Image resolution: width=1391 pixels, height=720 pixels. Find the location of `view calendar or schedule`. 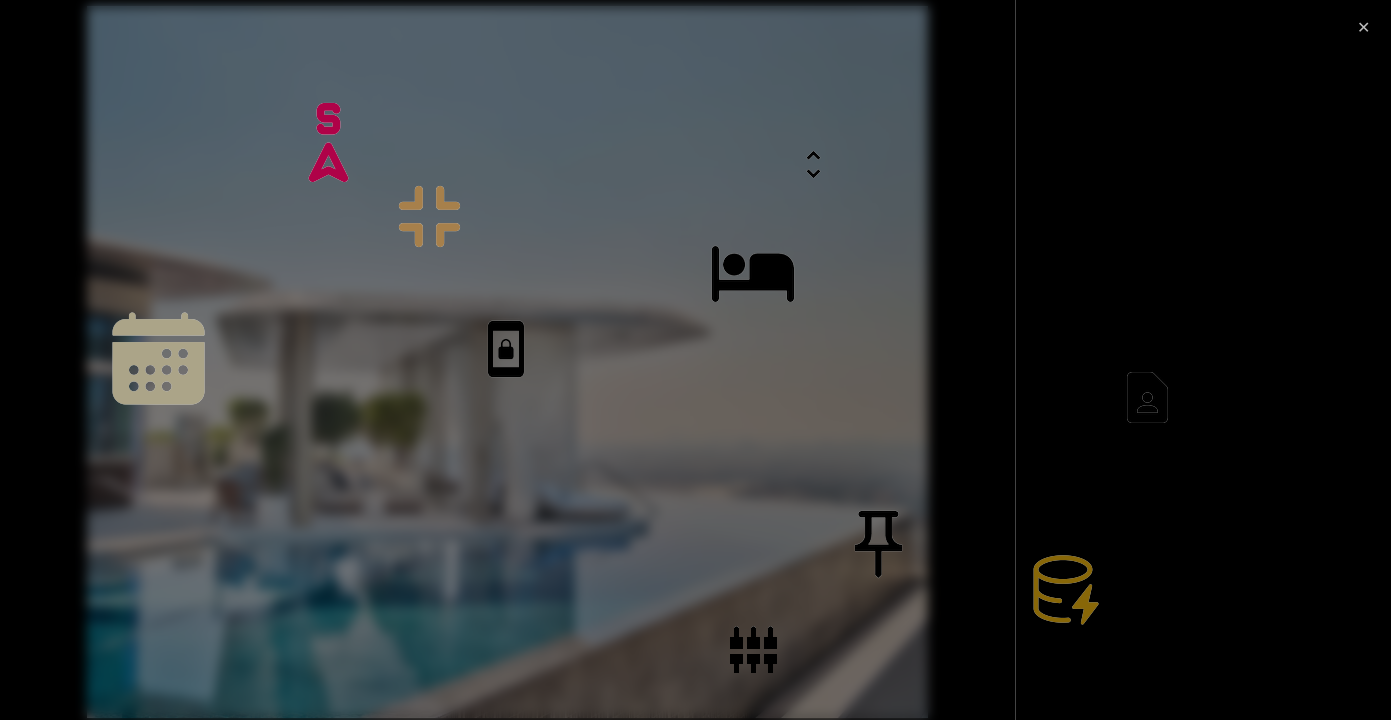

view calendar or schedule is located at coordinates (158, 358).